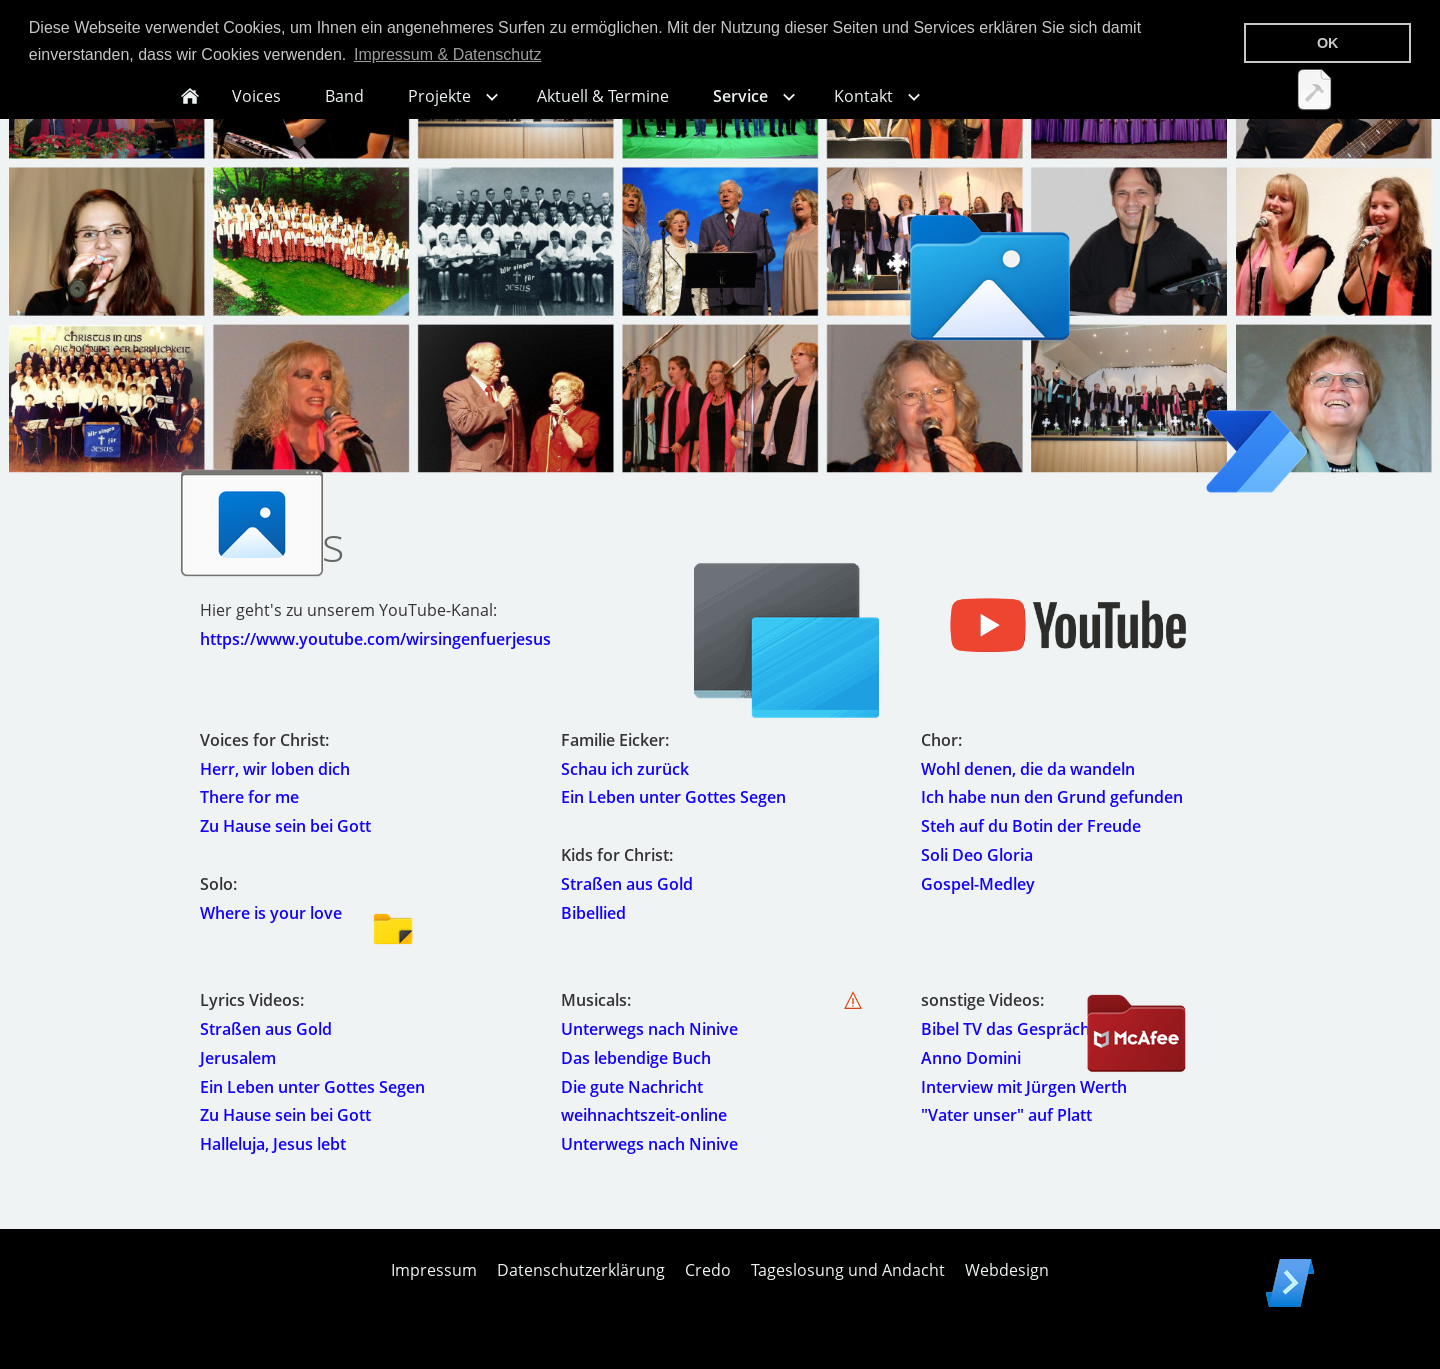  What do you see at coordinates (393, 930) in the screenshot?
I see `open sticky notes folder` at bounding box center [393, 930].